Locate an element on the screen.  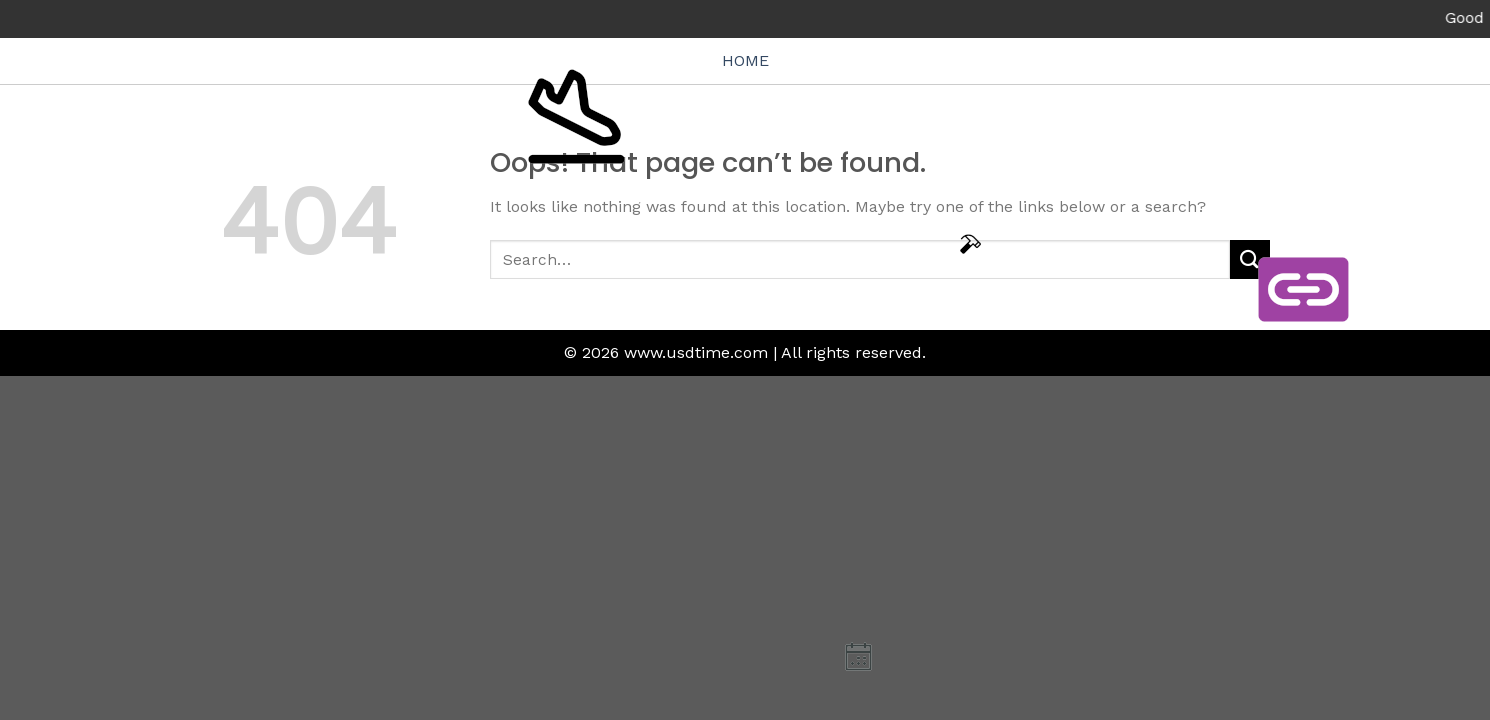
copy or share a link is located at coordinates (1303, 289).